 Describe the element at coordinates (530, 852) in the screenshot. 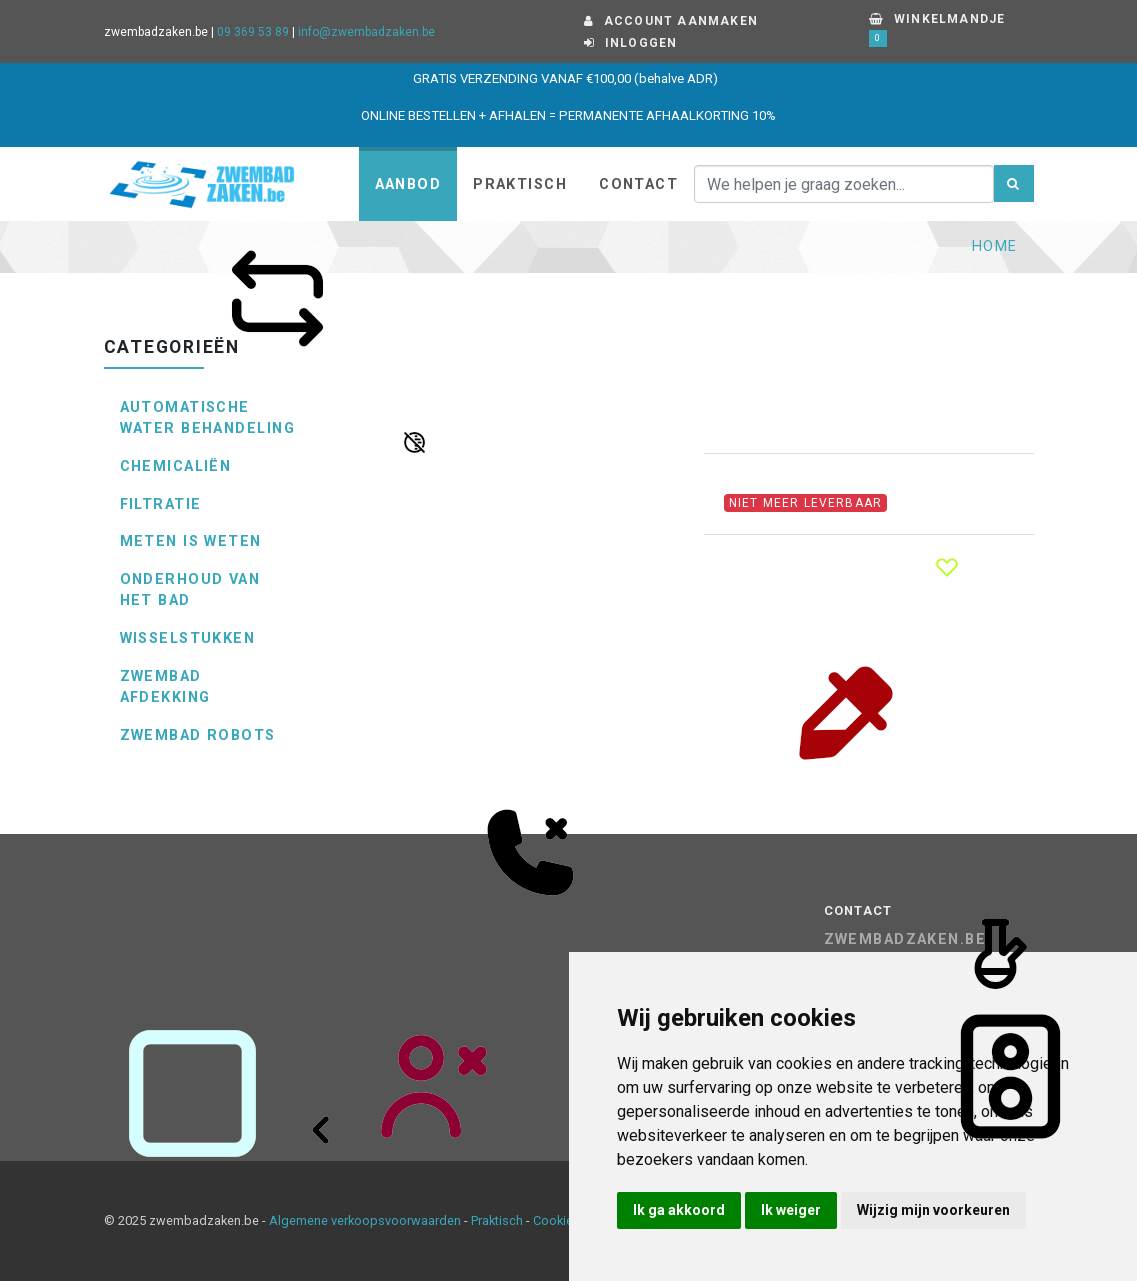

I see `indicates a missed call` at that location.